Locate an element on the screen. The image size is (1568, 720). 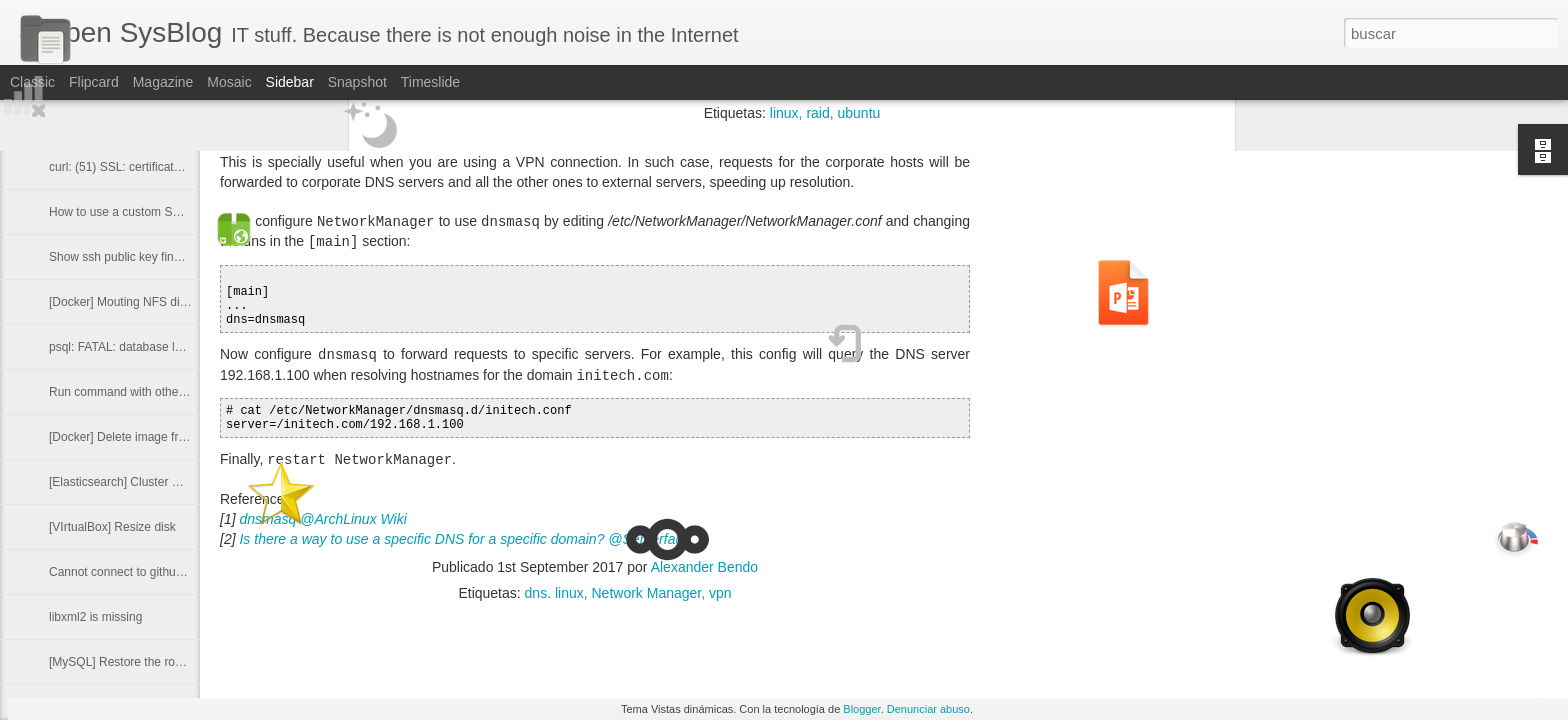
open a file or document is located at coordinates (45, 38).